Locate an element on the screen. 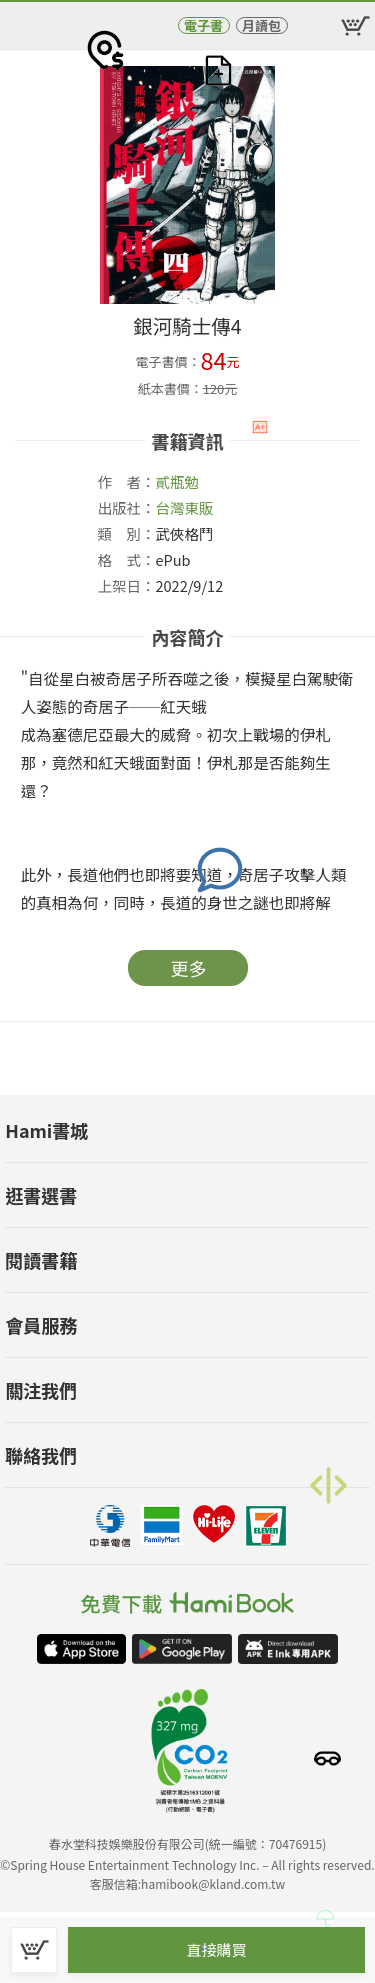 The width and height of the screenshot is (375, 1983). insert a vertical divider between elements is located at coordinates (328, 1485).